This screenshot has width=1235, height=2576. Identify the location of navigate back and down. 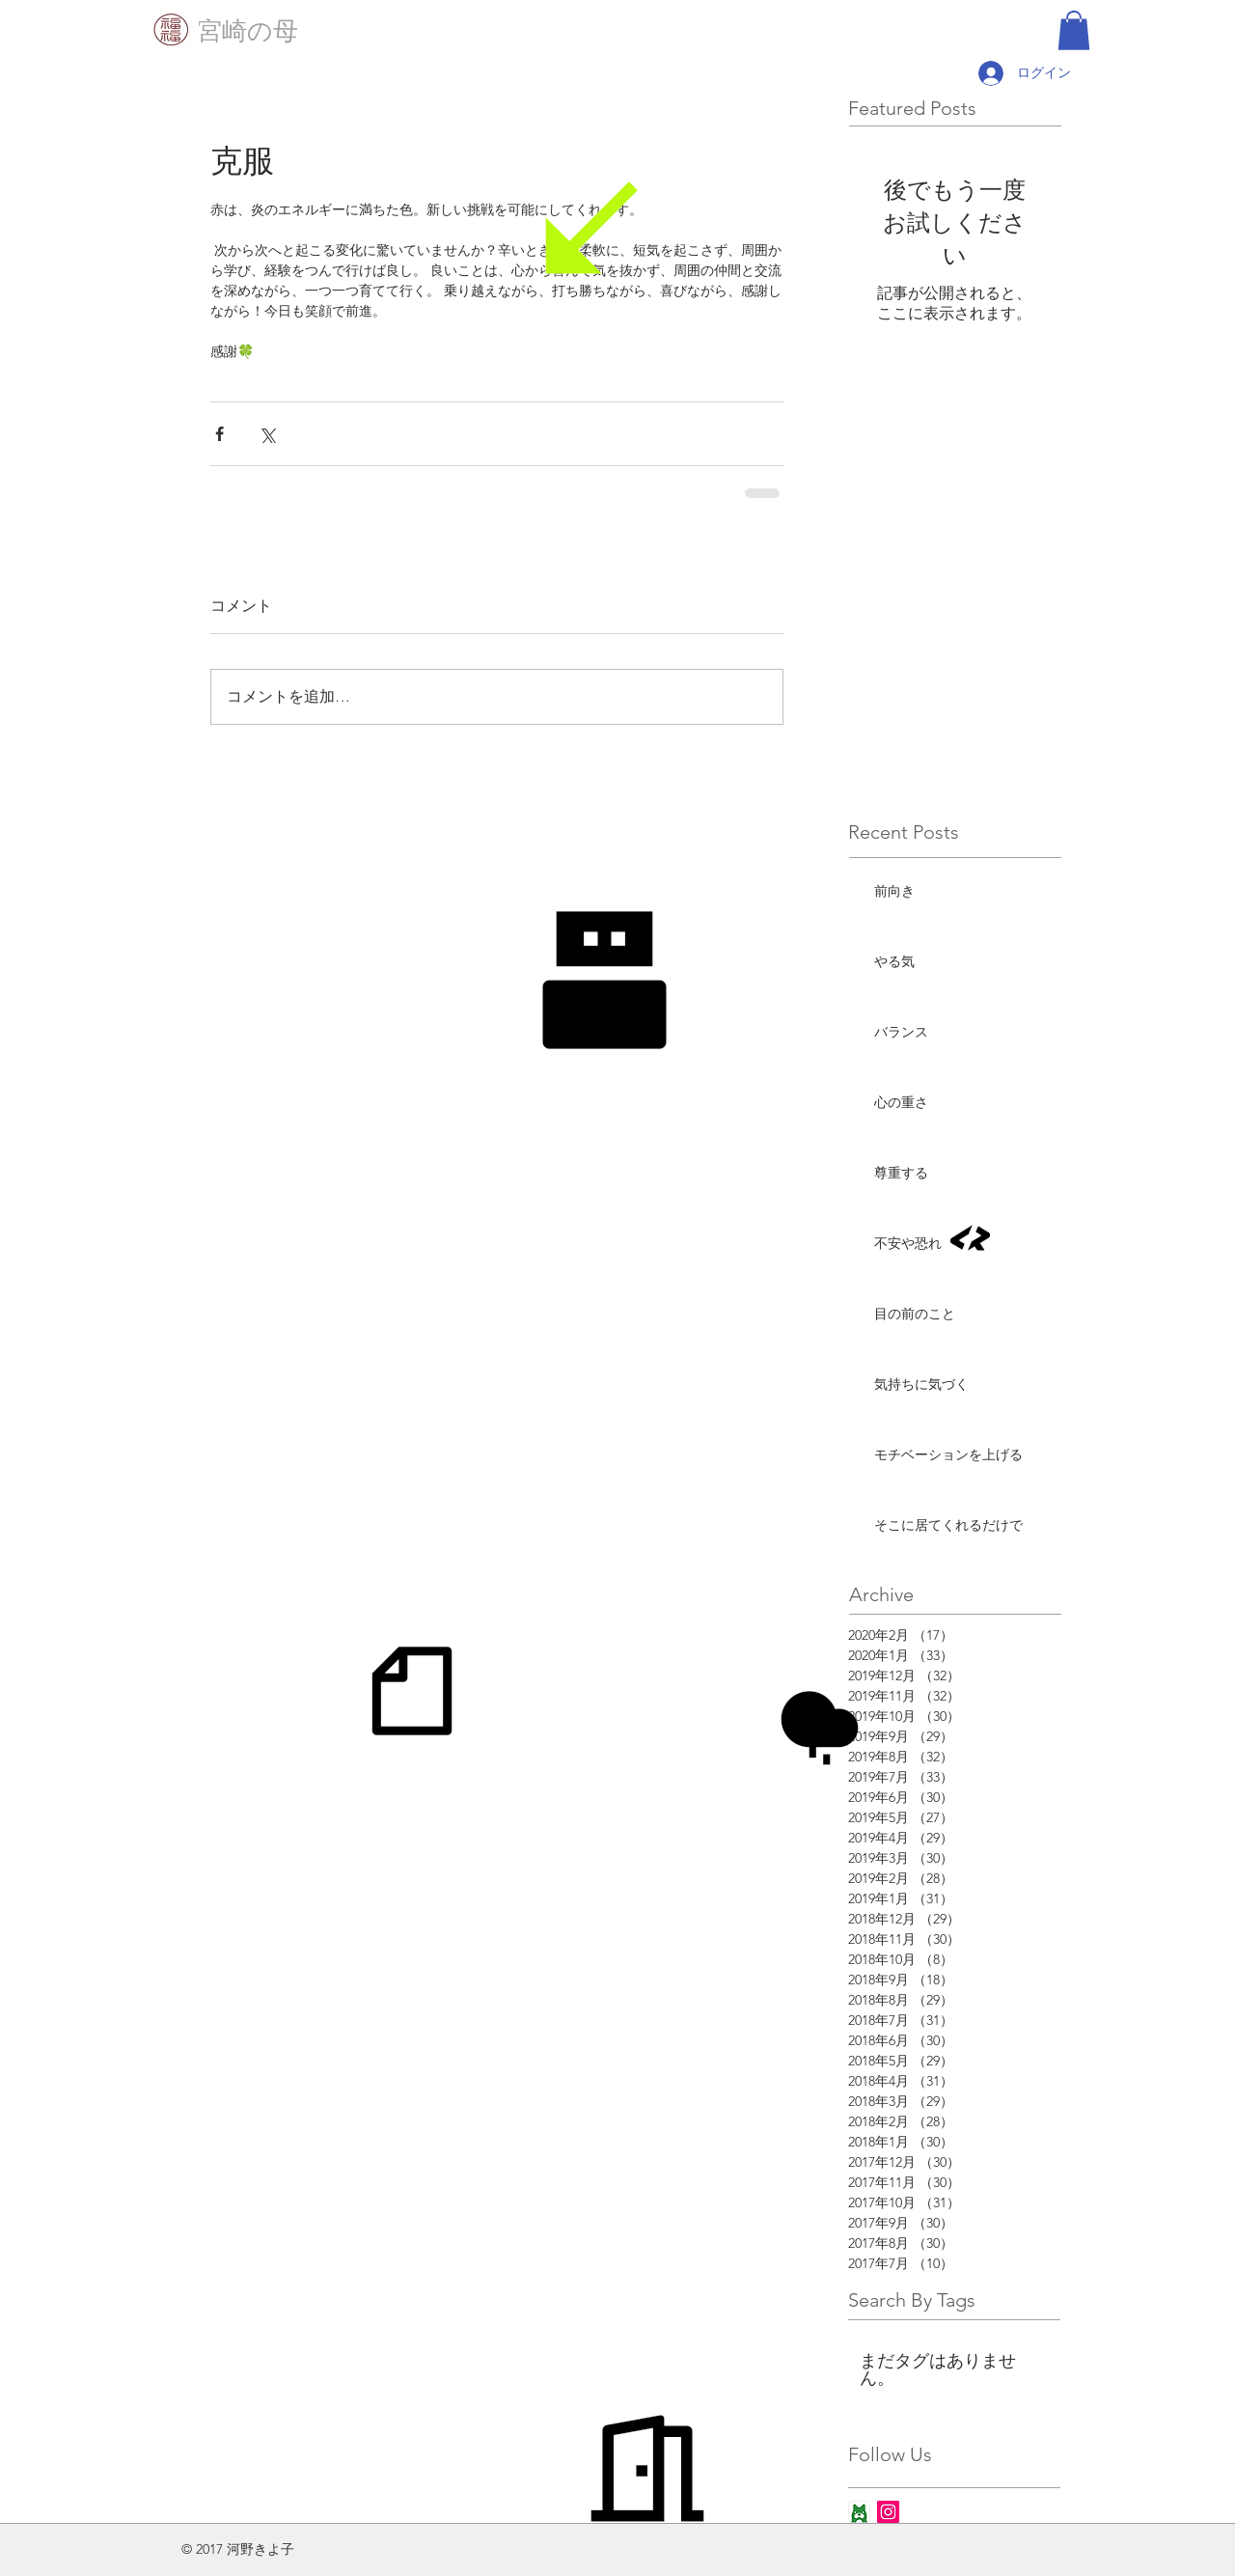
(590, 230).